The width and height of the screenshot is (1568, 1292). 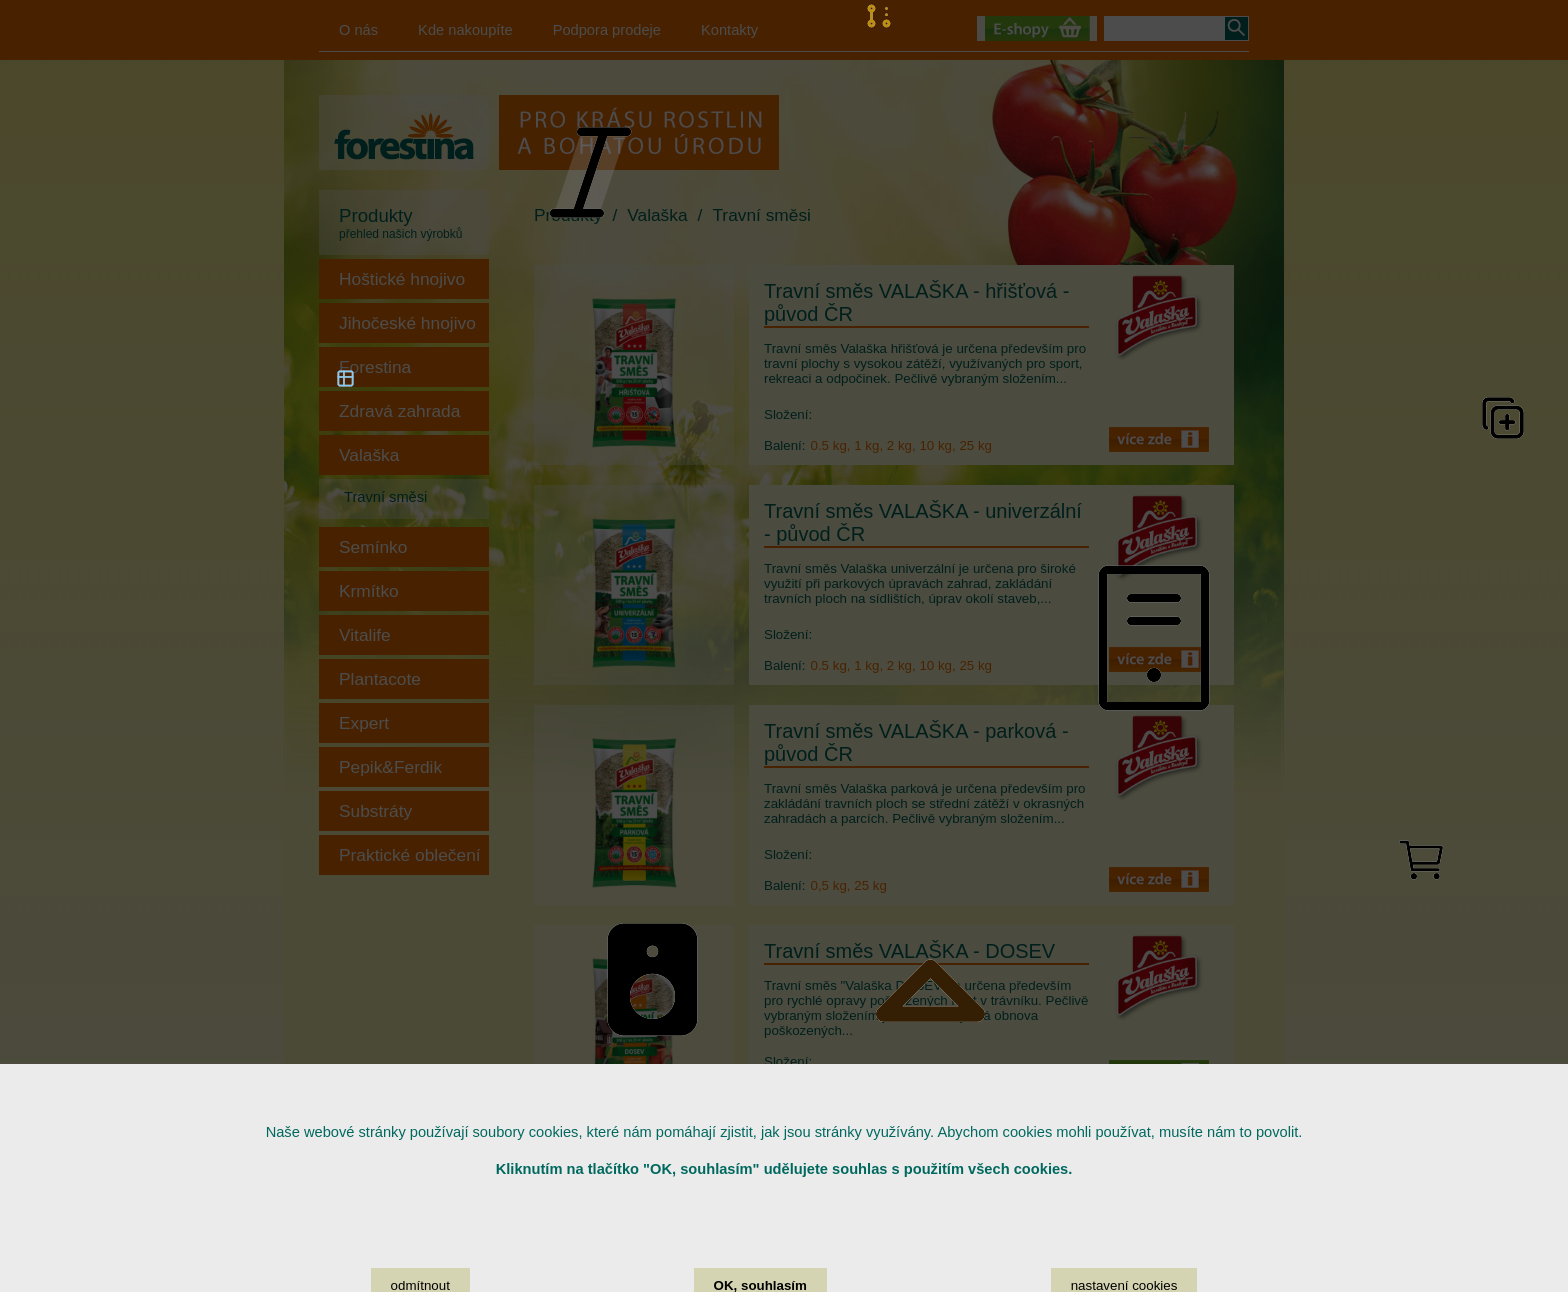 I want to click on access desktop computer or server settings, so click(x=1154, y=638).